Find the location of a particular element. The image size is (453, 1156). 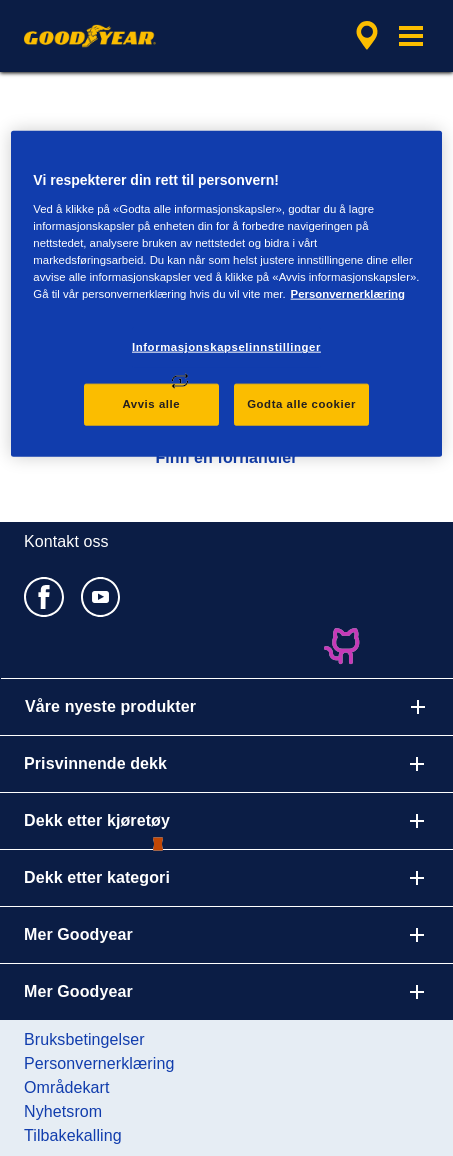

visit github repository is located at coordinates (344, 645).